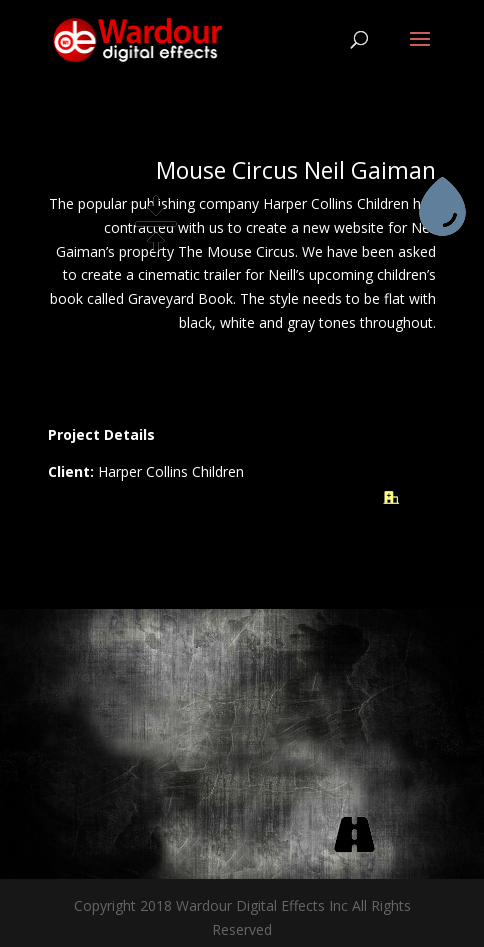 This screenshot has width=484, height=947. Describe the element at coordinates (390, 497) in the screenshot. I see `find nearby hospitals or medical facilities` at that location.